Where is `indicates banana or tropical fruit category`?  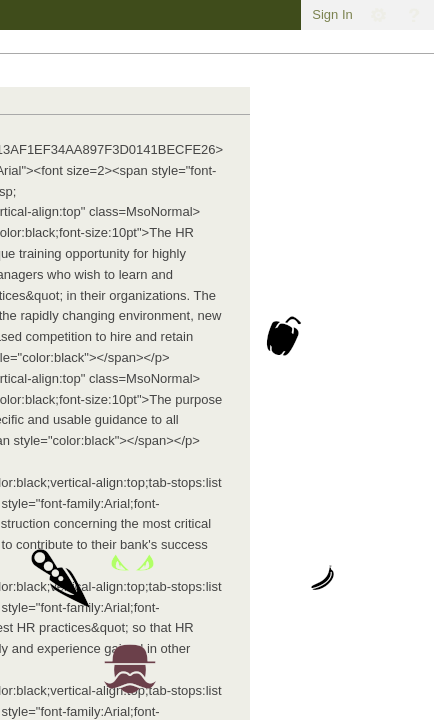 indicates banana or tropical fruit category is located at coordinates (322, 577).